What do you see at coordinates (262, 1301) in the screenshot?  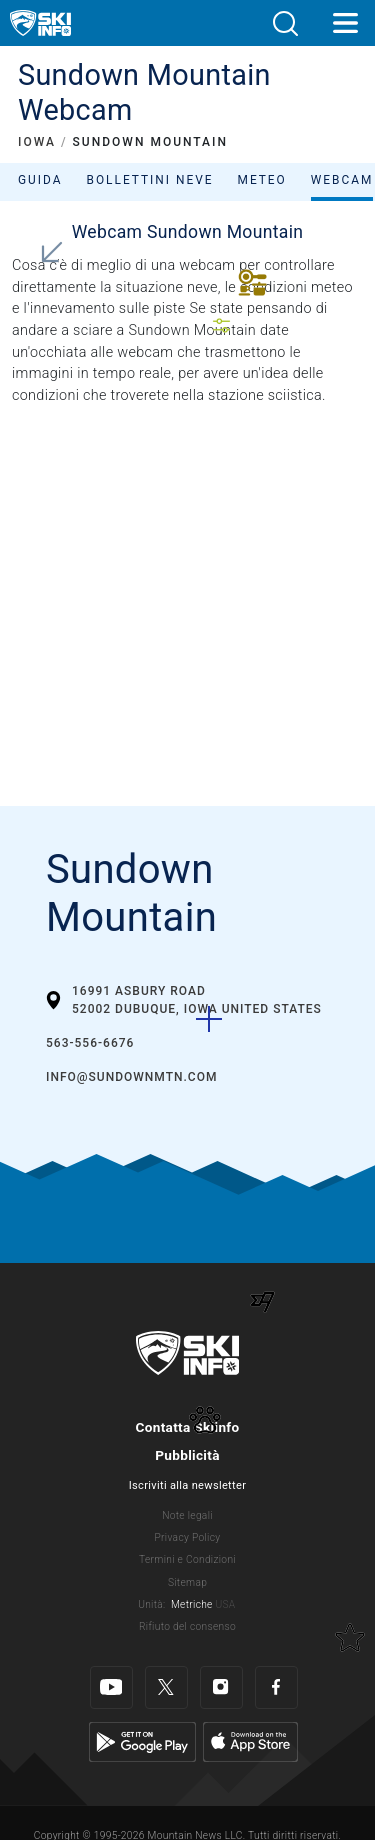 I see `flag or mark an item for follow-up` at bounding box center [262, 1301].